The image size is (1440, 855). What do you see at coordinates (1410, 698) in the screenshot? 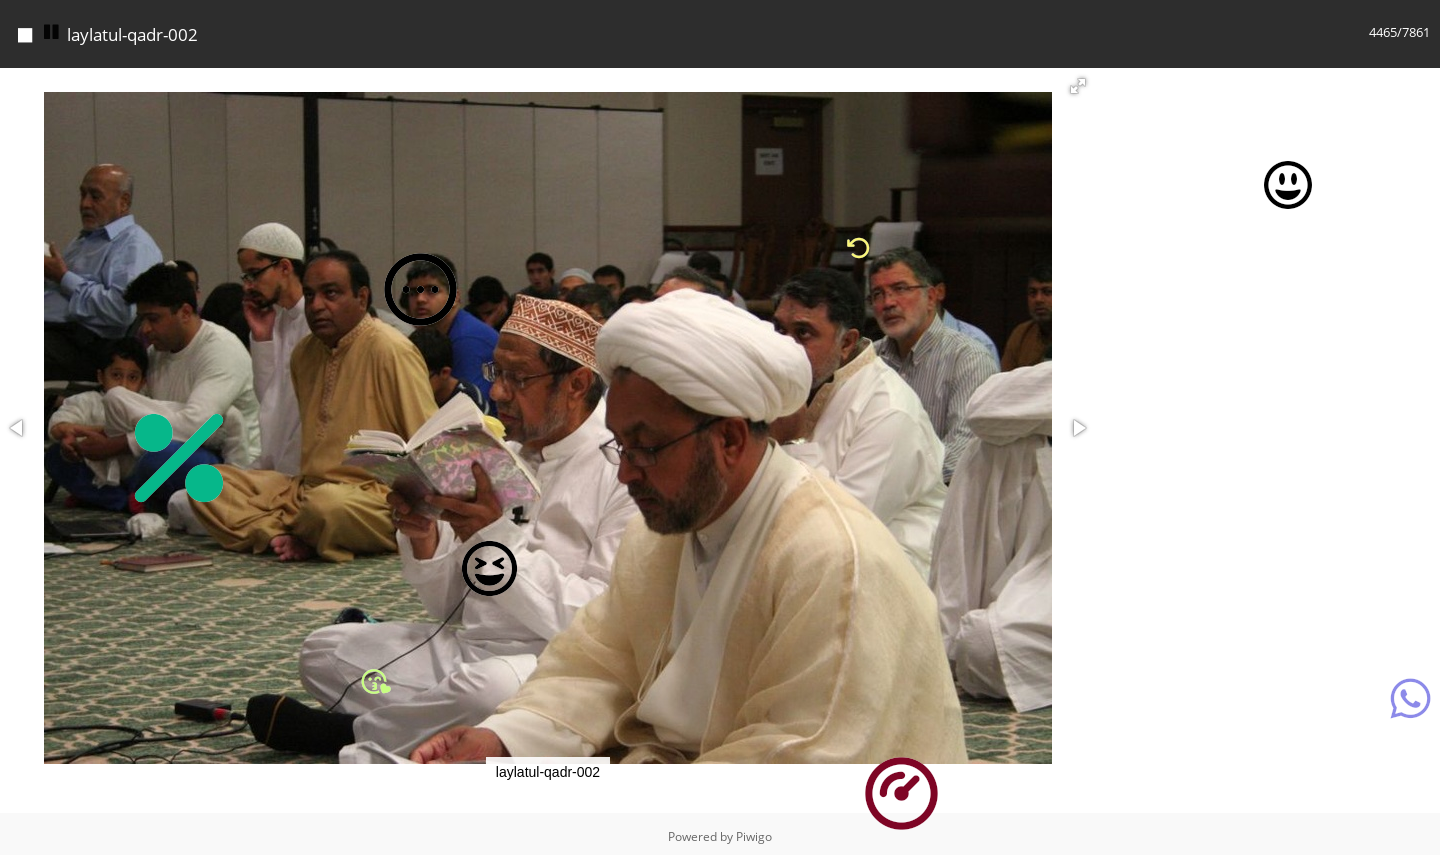
I see `open WhatsApp messaging app` at bounding box center [1410, 698].